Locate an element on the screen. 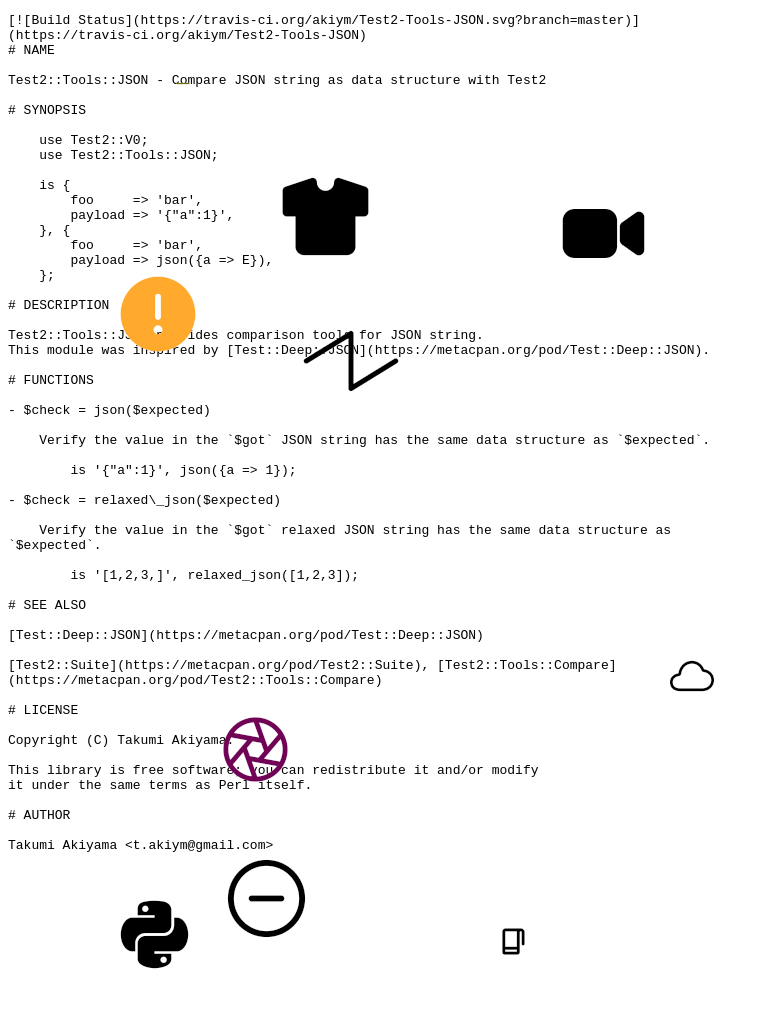  select sawtooth waveform in audio synthesizer is located at coordinates (351, 361).